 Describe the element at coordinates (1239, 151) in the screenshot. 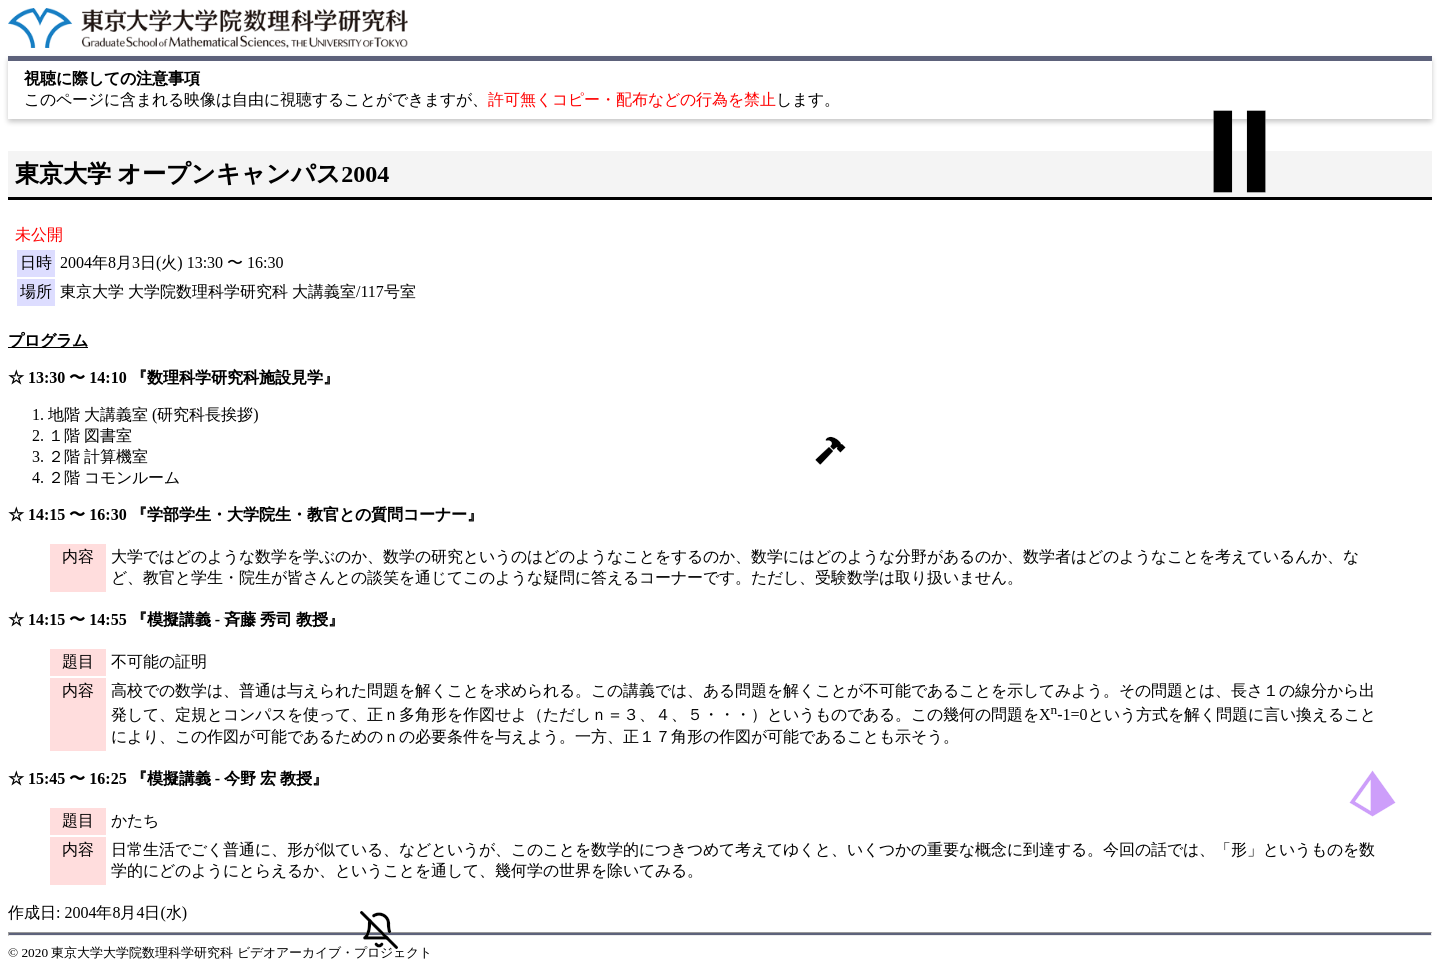

I see `pause media playback` at that location.